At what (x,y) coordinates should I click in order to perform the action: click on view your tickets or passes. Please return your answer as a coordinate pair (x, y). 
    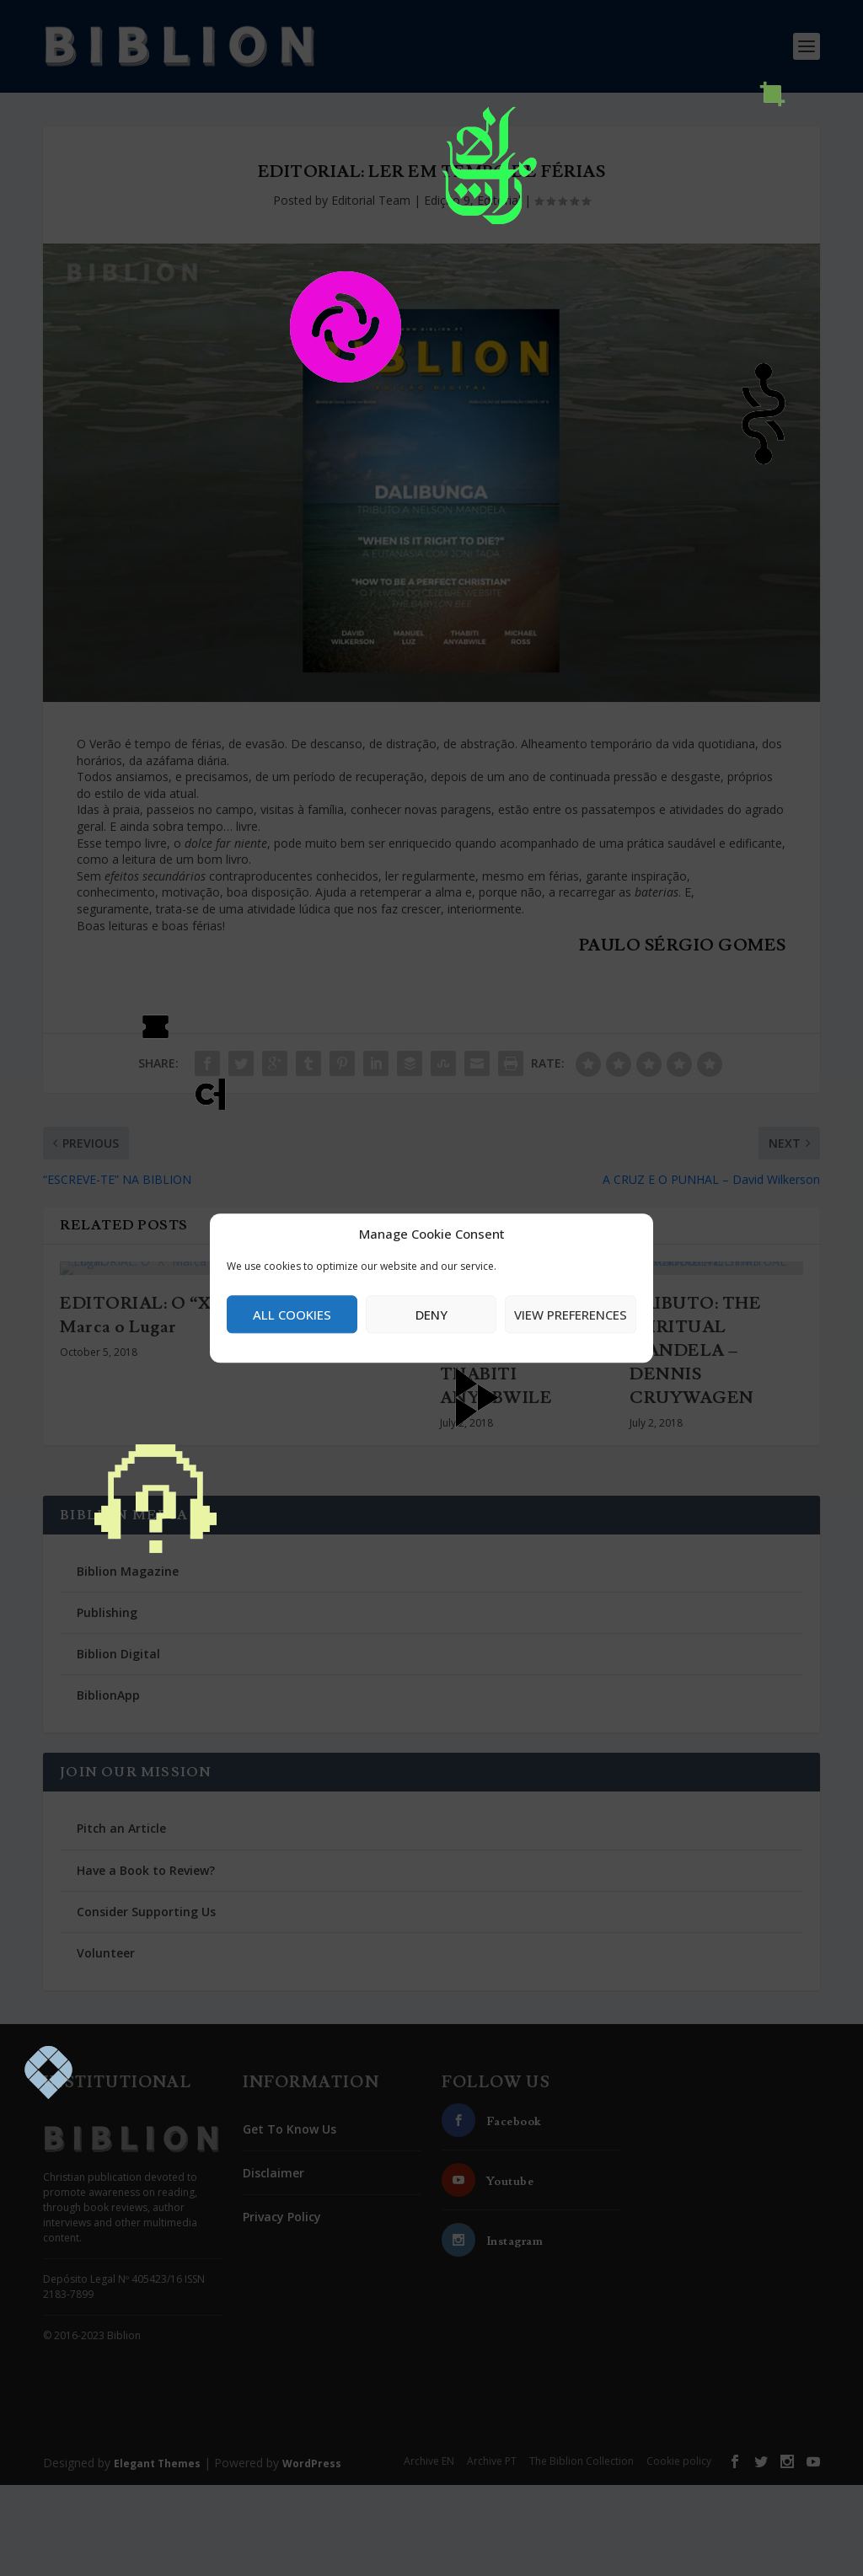
    Looking at the image, I should click on (155, 1026).